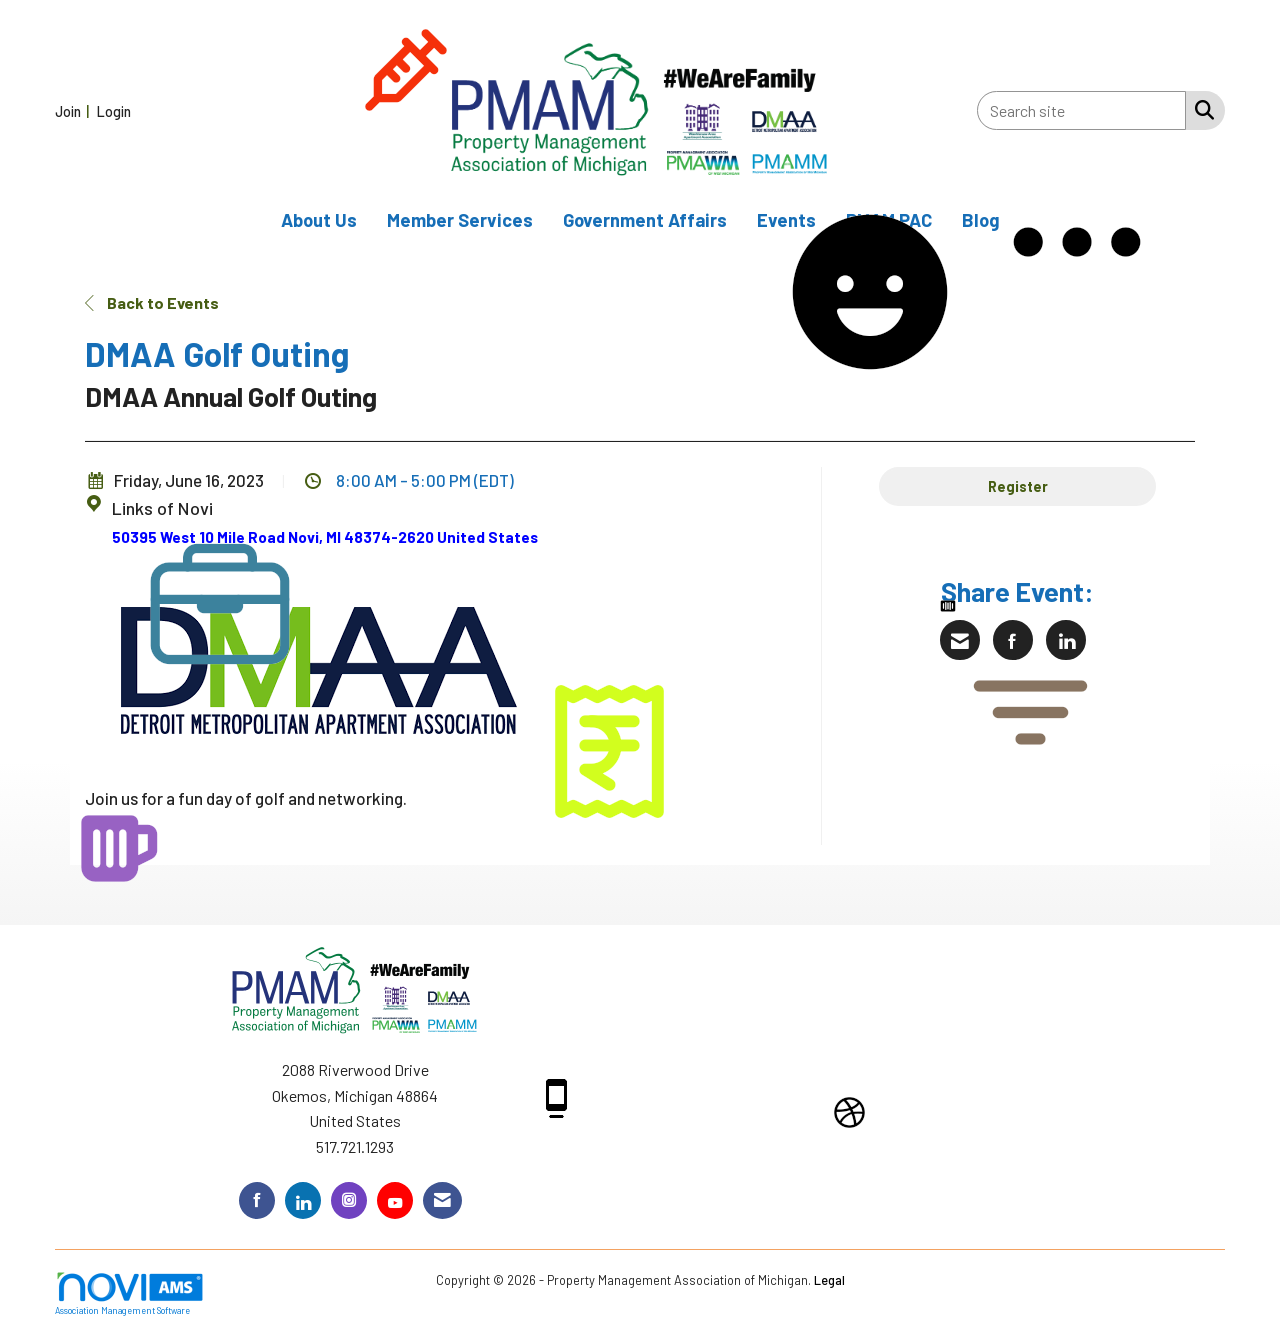  Describe the element at coordinates (948, 606) in the screenshot. I see `scan a barcode` at that location.